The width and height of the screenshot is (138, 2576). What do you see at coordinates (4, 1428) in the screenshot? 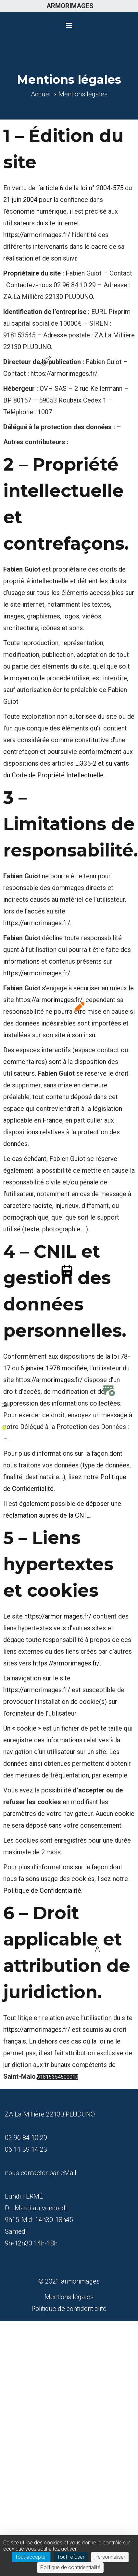
I see `indicates premium or valuable content` at bounding box center [4, 1428].